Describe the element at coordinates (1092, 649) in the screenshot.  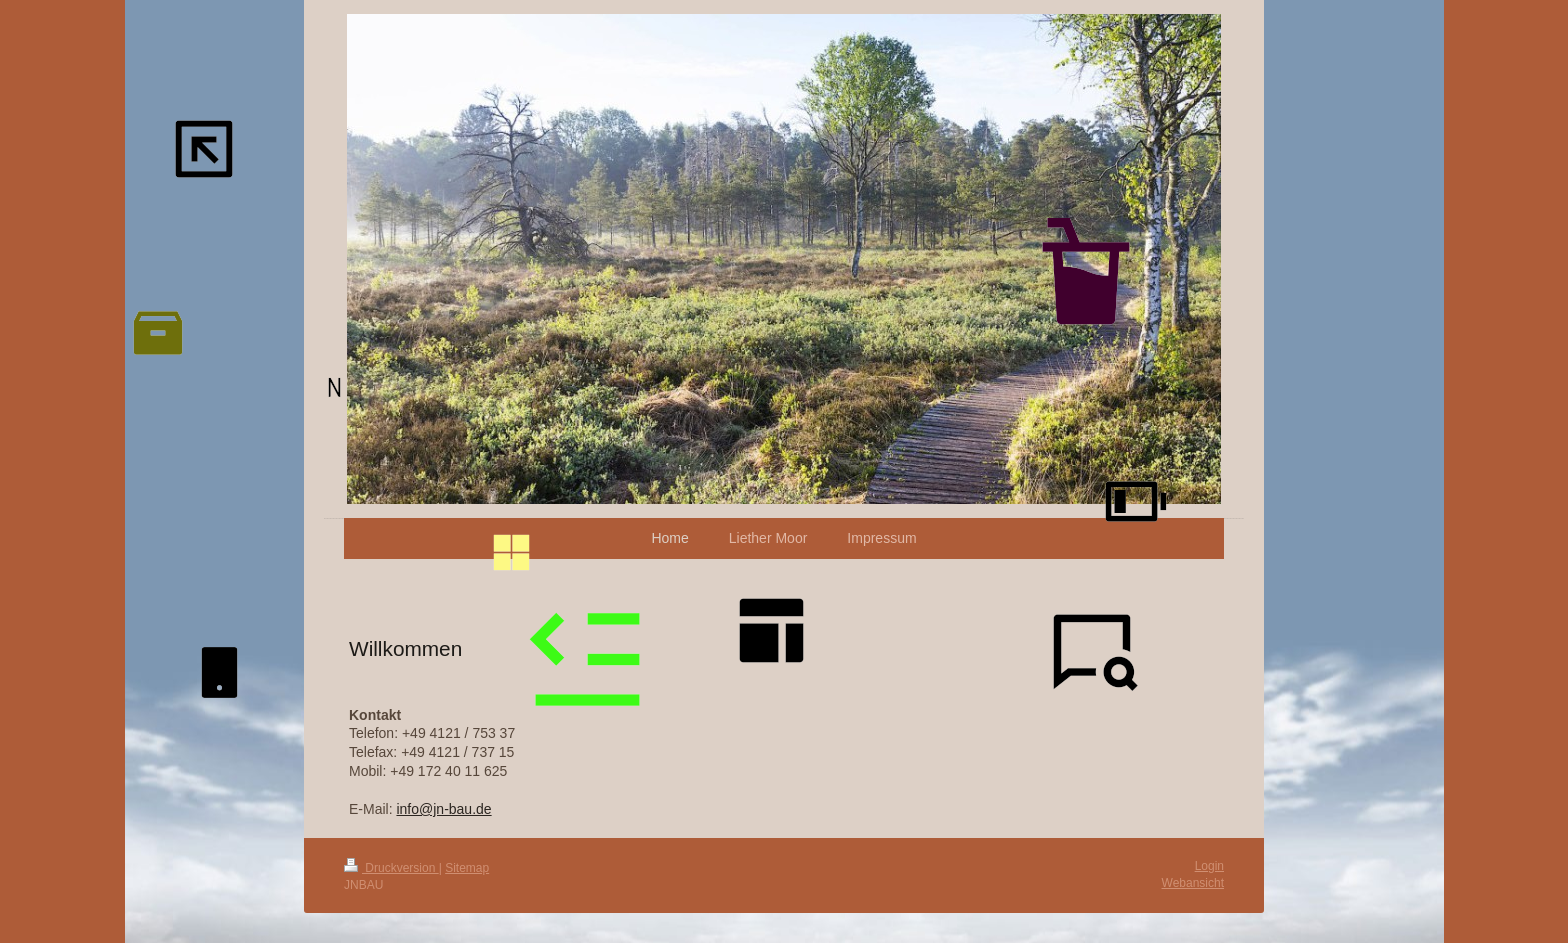
I see `search through chat messages` at that location.